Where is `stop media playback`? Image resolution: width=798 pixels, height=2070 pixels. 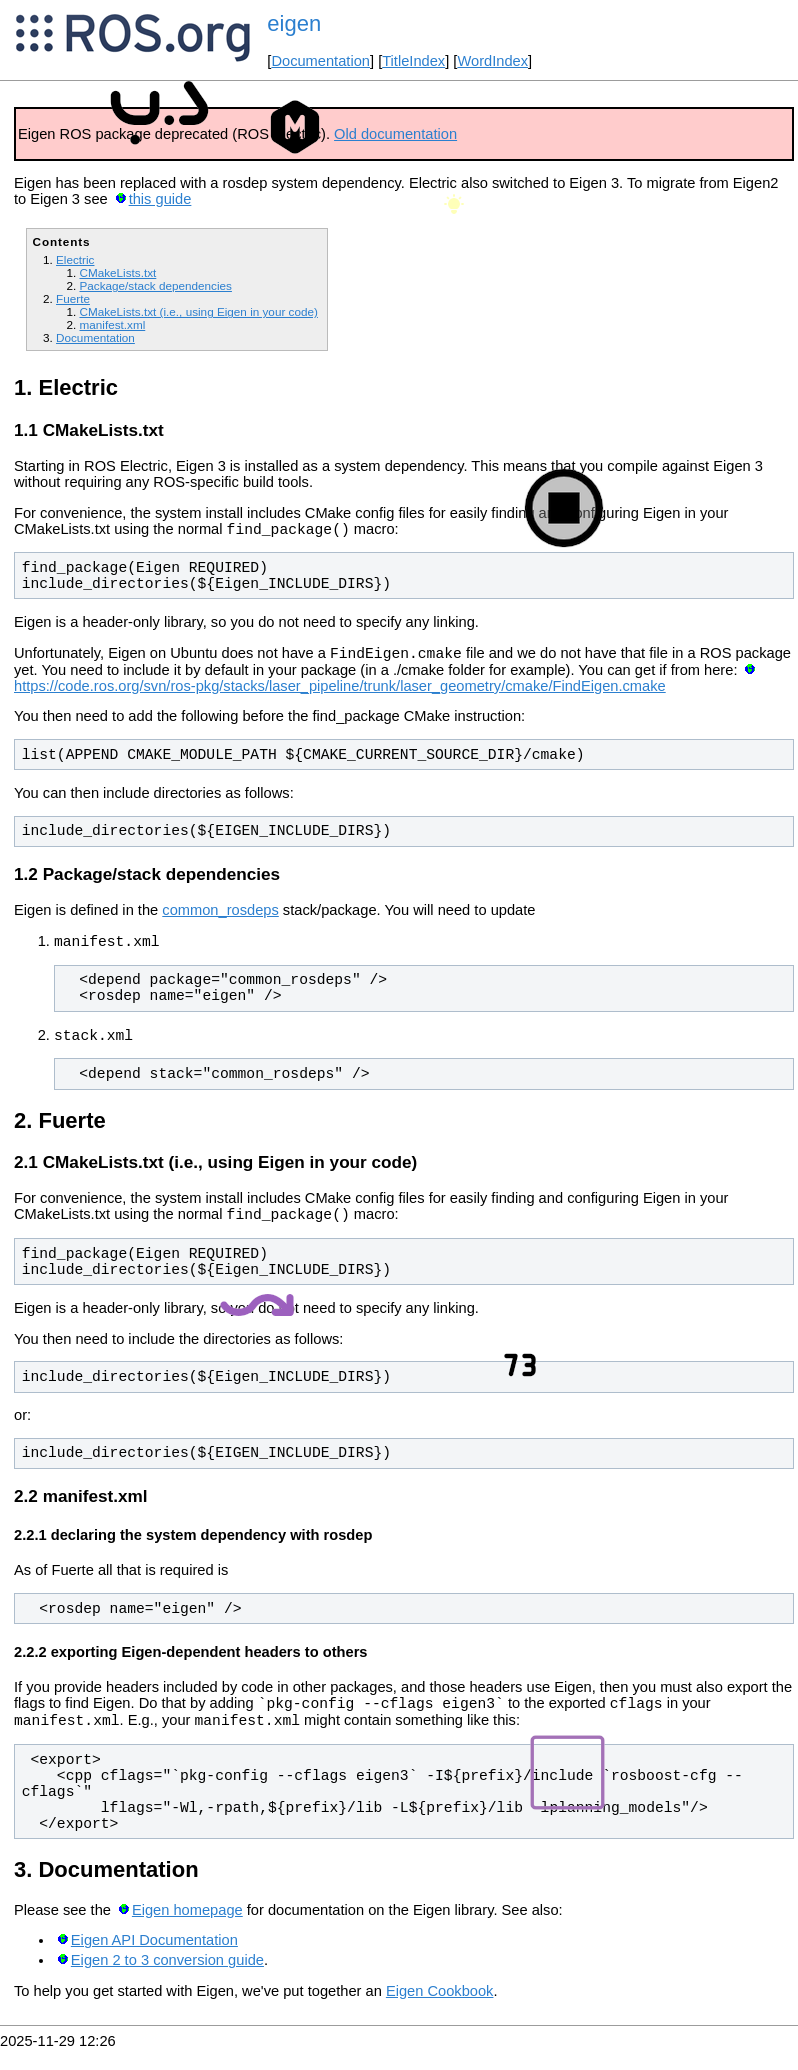 stop media playback is located at coordinates (567, 1772).